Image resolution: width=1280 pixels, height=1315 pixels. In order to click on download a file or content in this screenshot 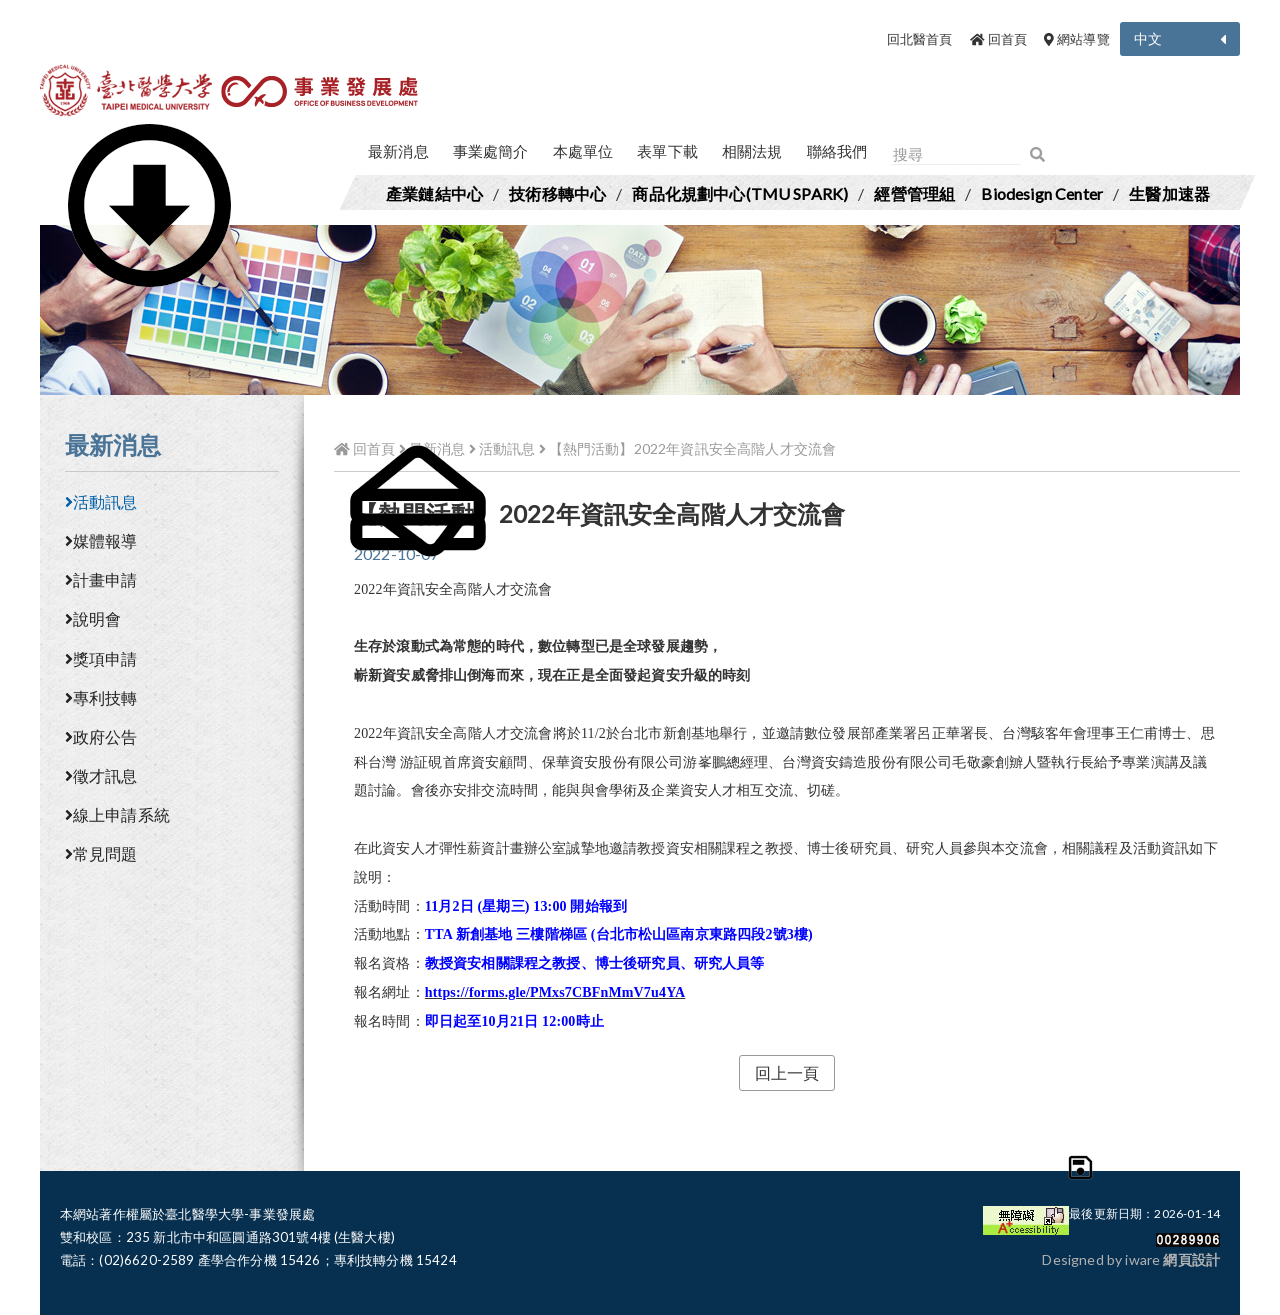, I will do `click(149, 205)`.